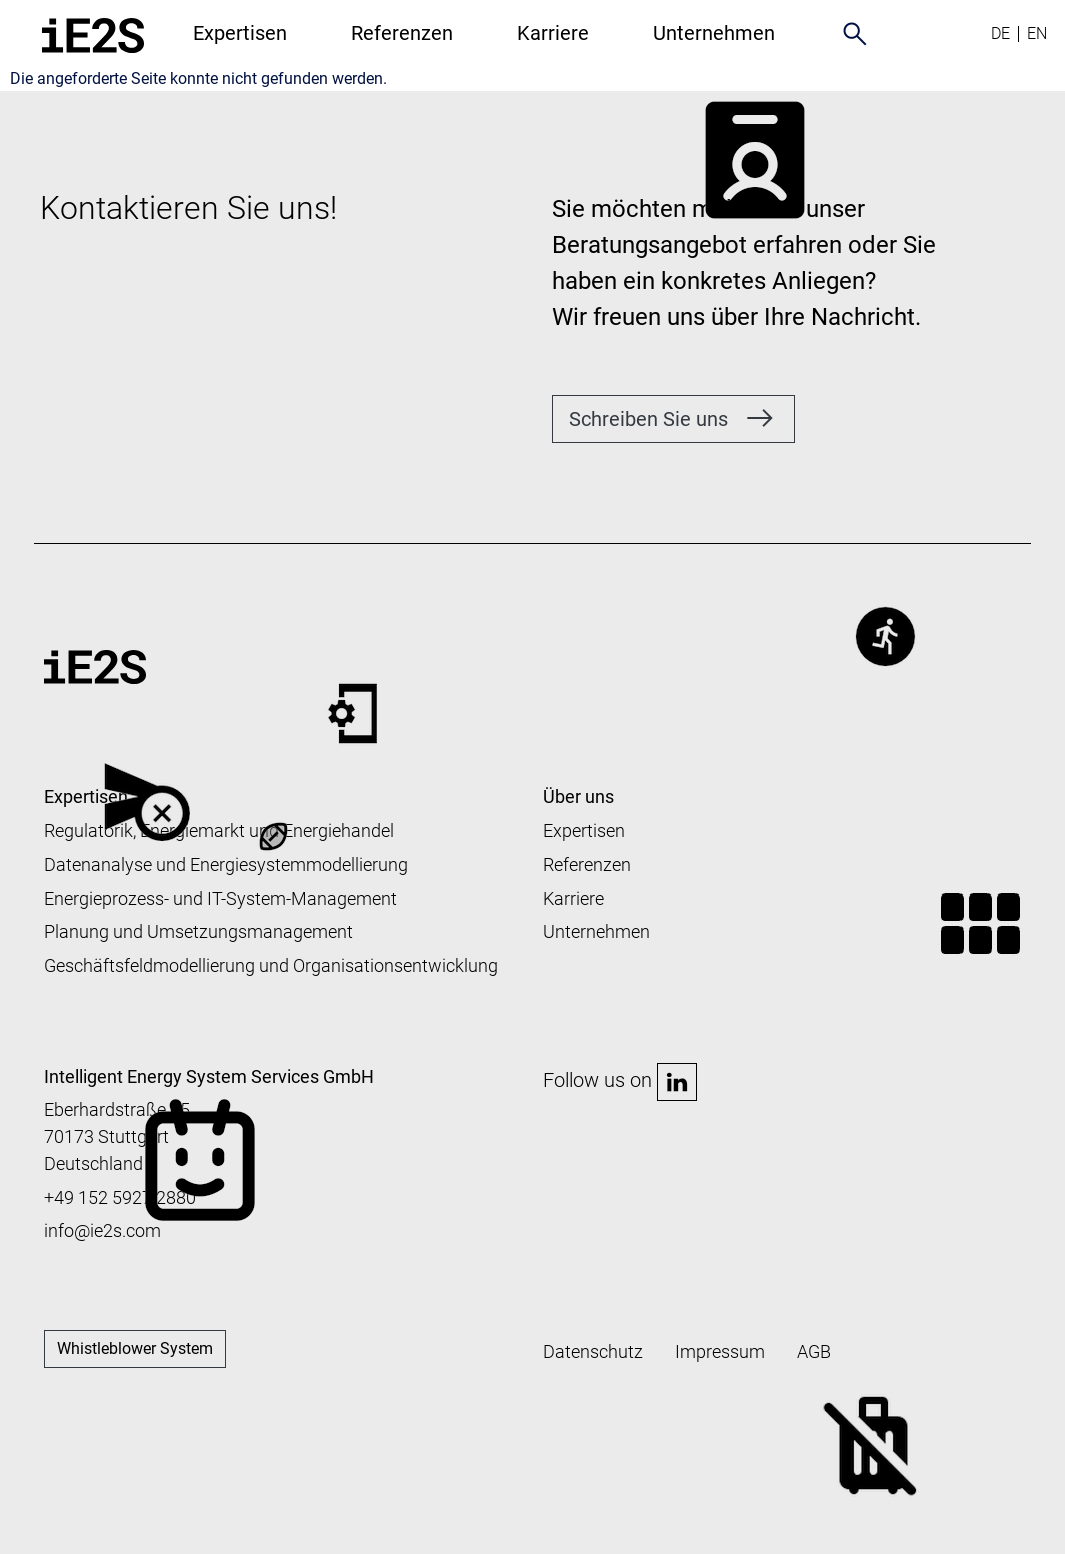 The height and width of the screenshot is (1554, 1065). Describe the element at coordinates (145, 796) in the screenshot. I see `cancel a scheduled message` at that location.